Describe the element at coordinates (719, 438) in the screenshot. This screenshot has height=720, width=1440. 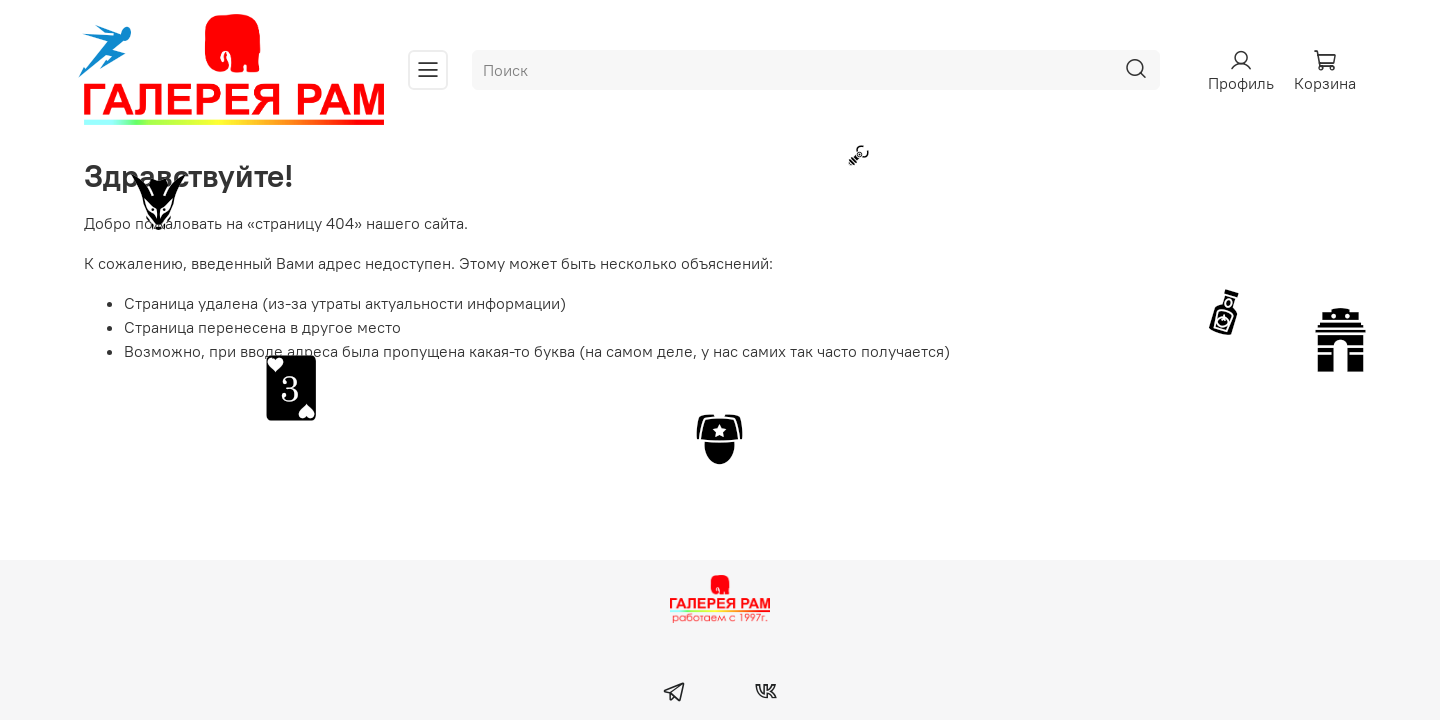
I see `select Russian-style winter hat accessory` at that location.